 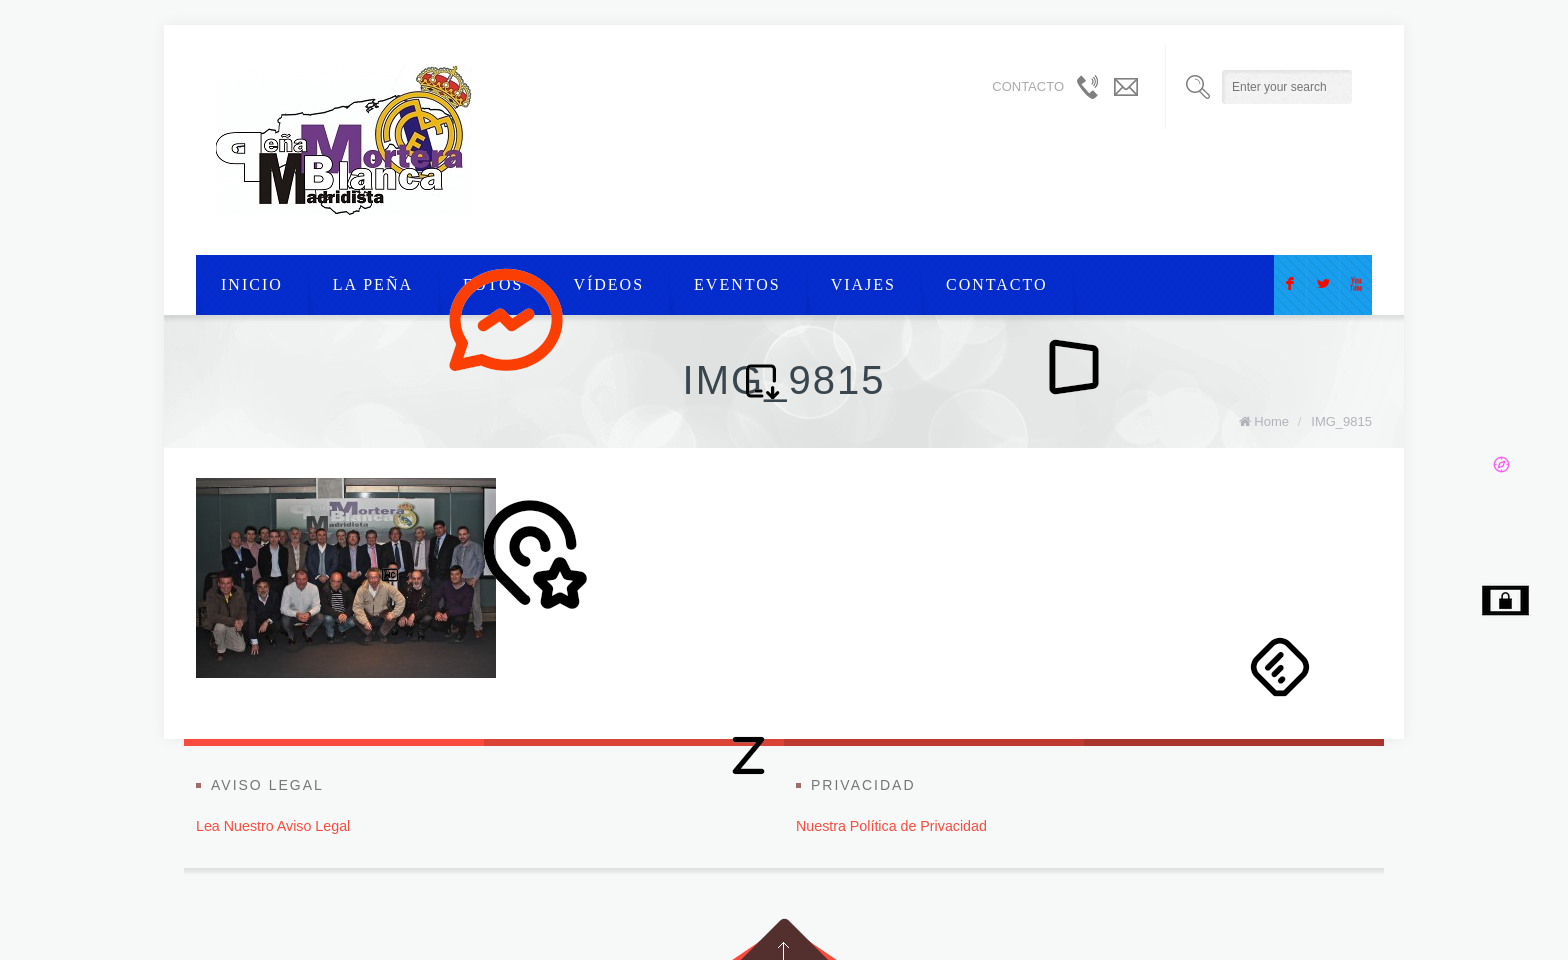 What do you see at coordinates (761, 381) in the screenshot?
I see `download content to iPad` at bounding box center [761, 381].